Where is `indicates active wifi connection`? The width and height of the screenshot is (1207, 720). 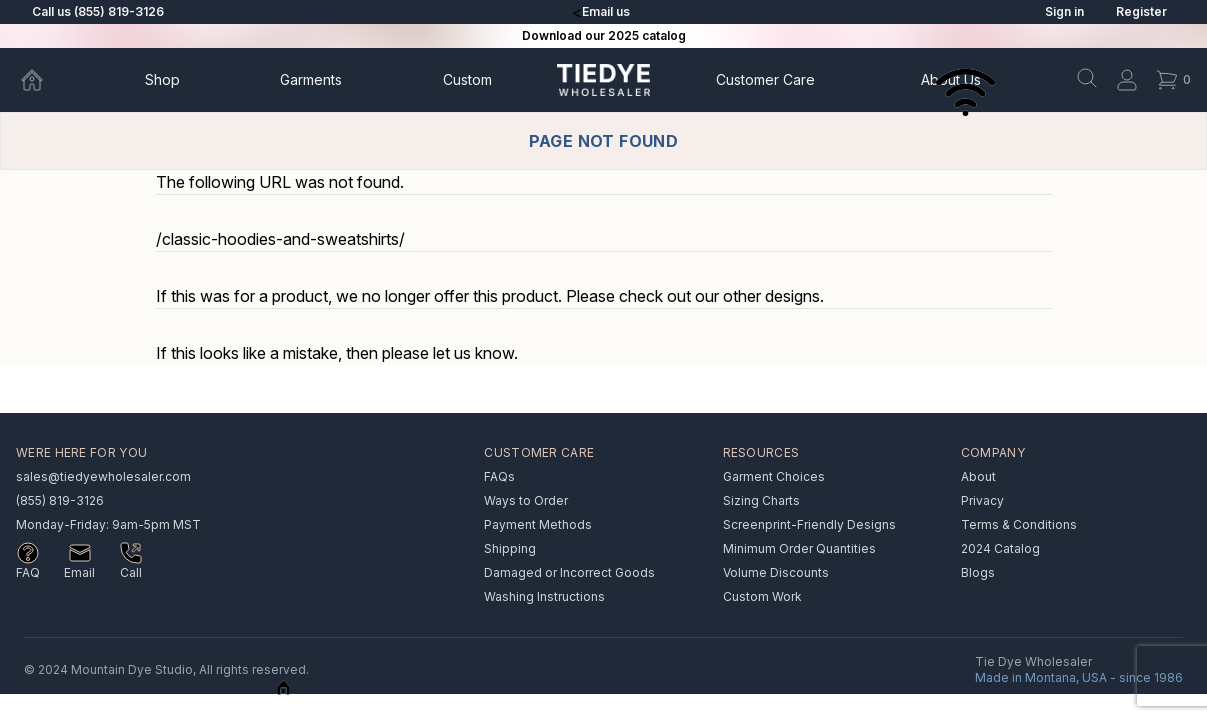
indicates active wifi connection is located at coordinates (965, 92).